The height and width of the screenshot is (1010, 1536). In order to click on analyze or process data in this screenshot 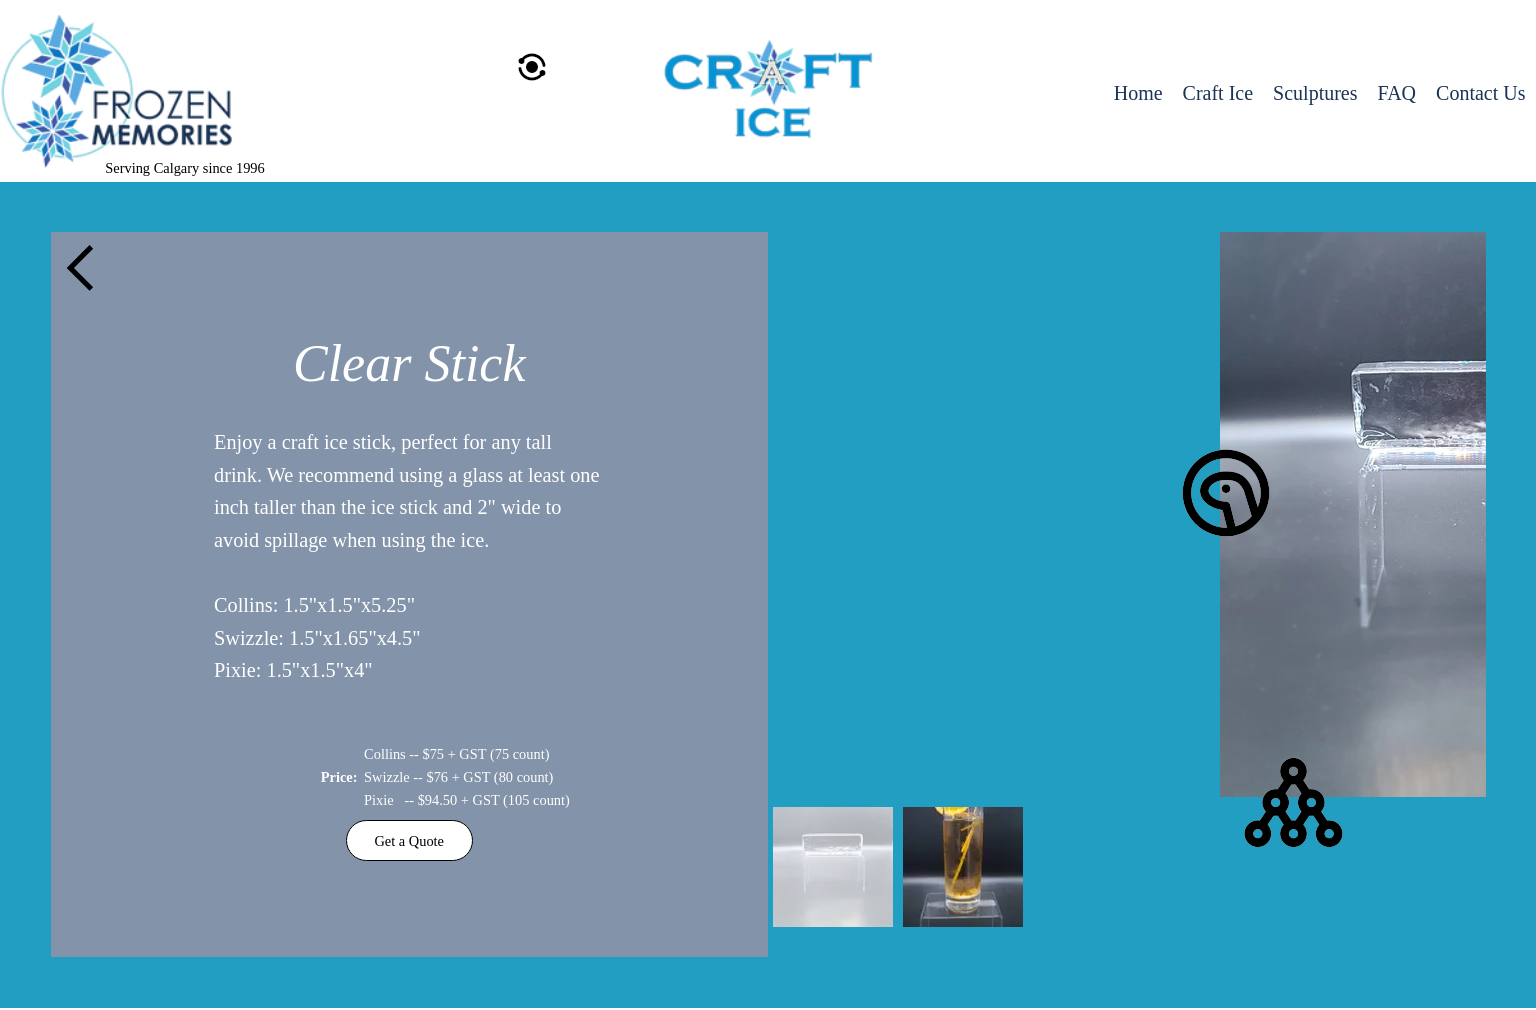, I will do `click(532, 67)`.